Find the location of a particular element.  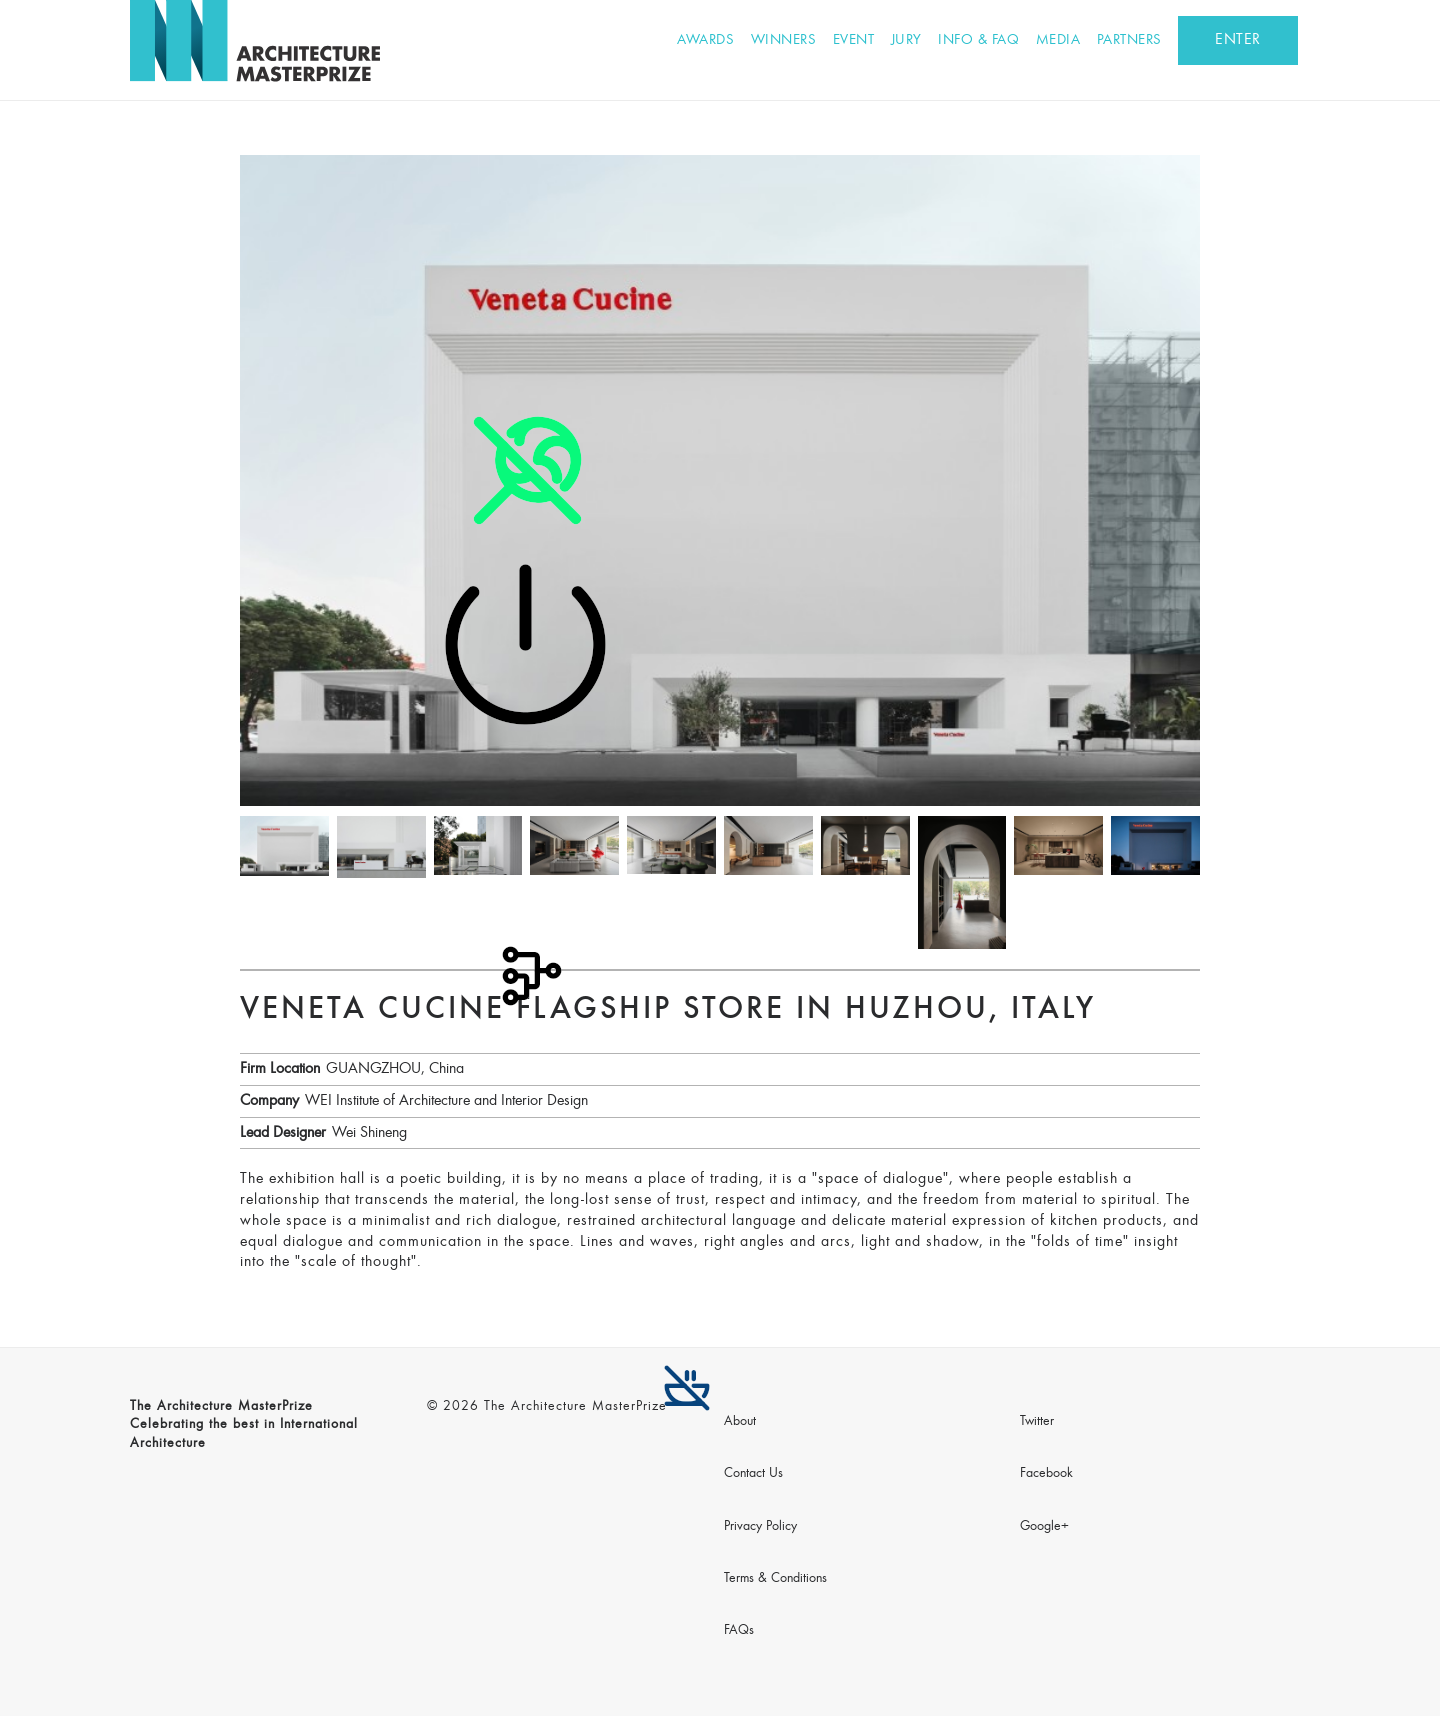

view tournament bracket is located at coordinates (532, 976).